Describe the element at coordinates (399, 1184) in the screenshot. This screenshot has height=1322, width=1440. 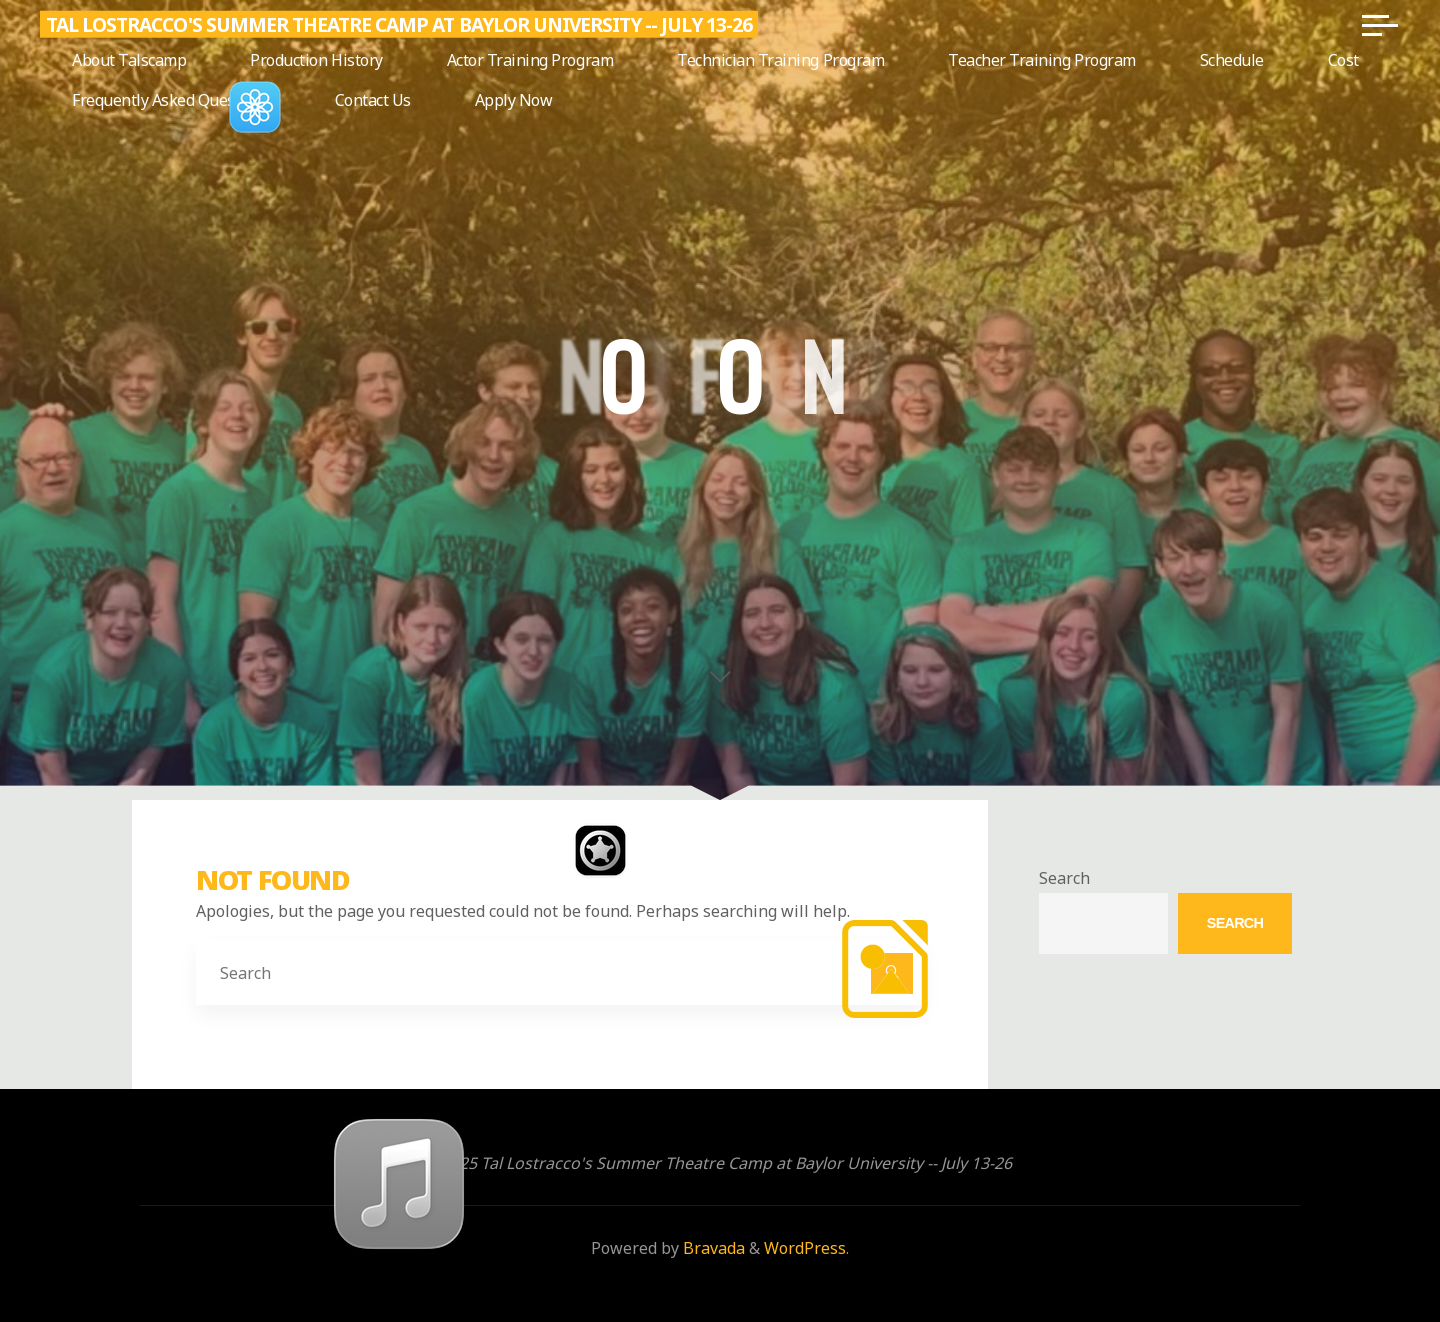
I see `open the Music app` at that location.